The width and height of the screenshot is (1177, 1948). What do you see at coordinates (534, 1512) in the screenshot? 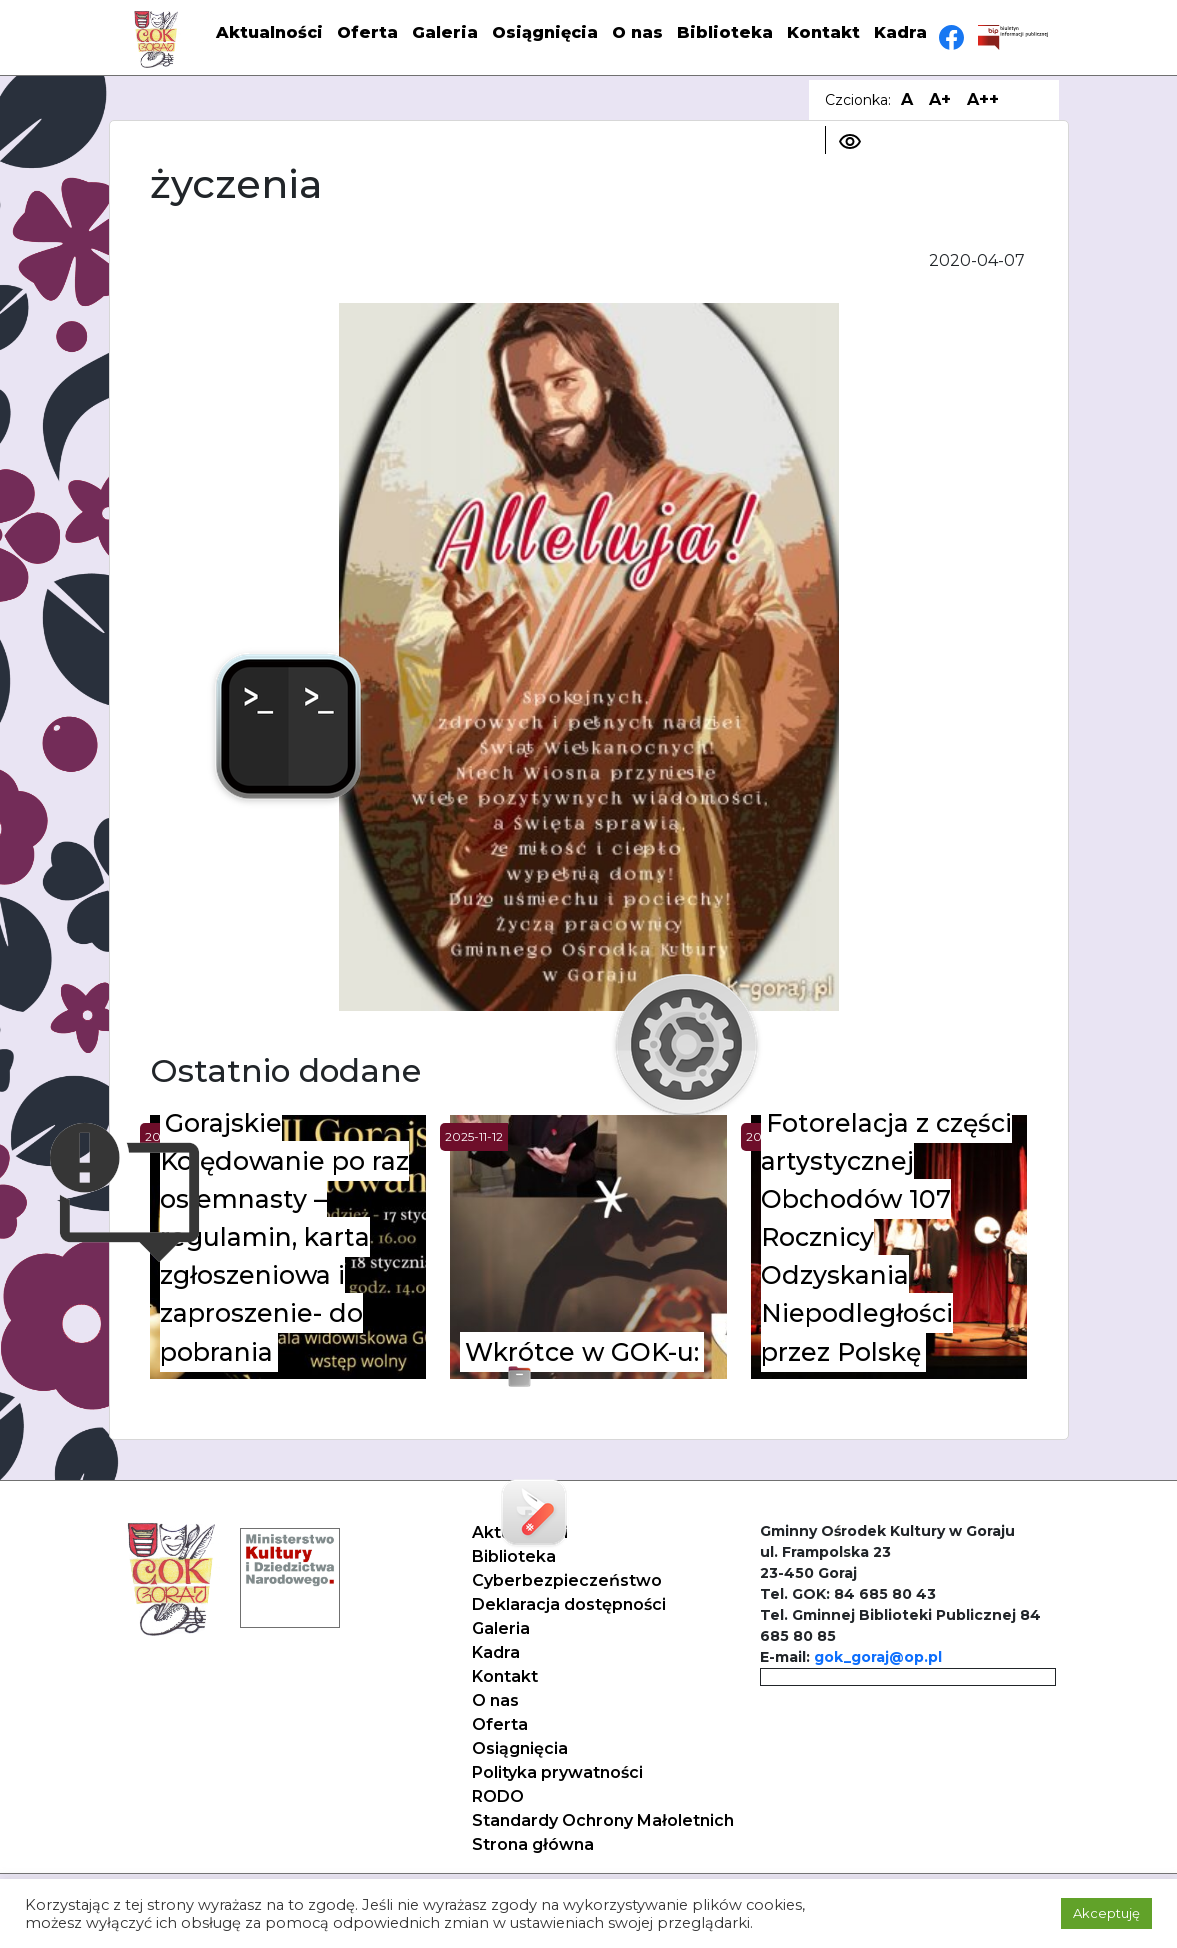
I see `open textpieces app for text manipulation tools` at bounding box center [534, 1512].